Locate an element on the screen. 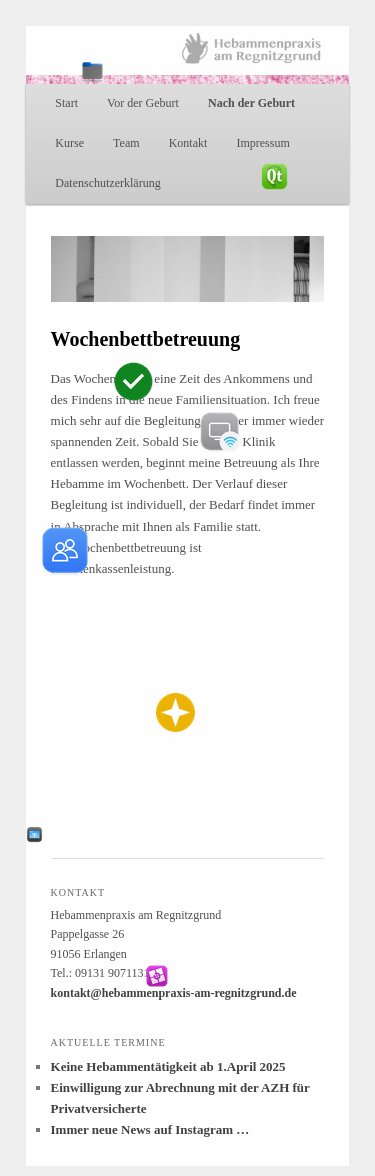  access a remote or network folder is located at coordinates (92, 71).